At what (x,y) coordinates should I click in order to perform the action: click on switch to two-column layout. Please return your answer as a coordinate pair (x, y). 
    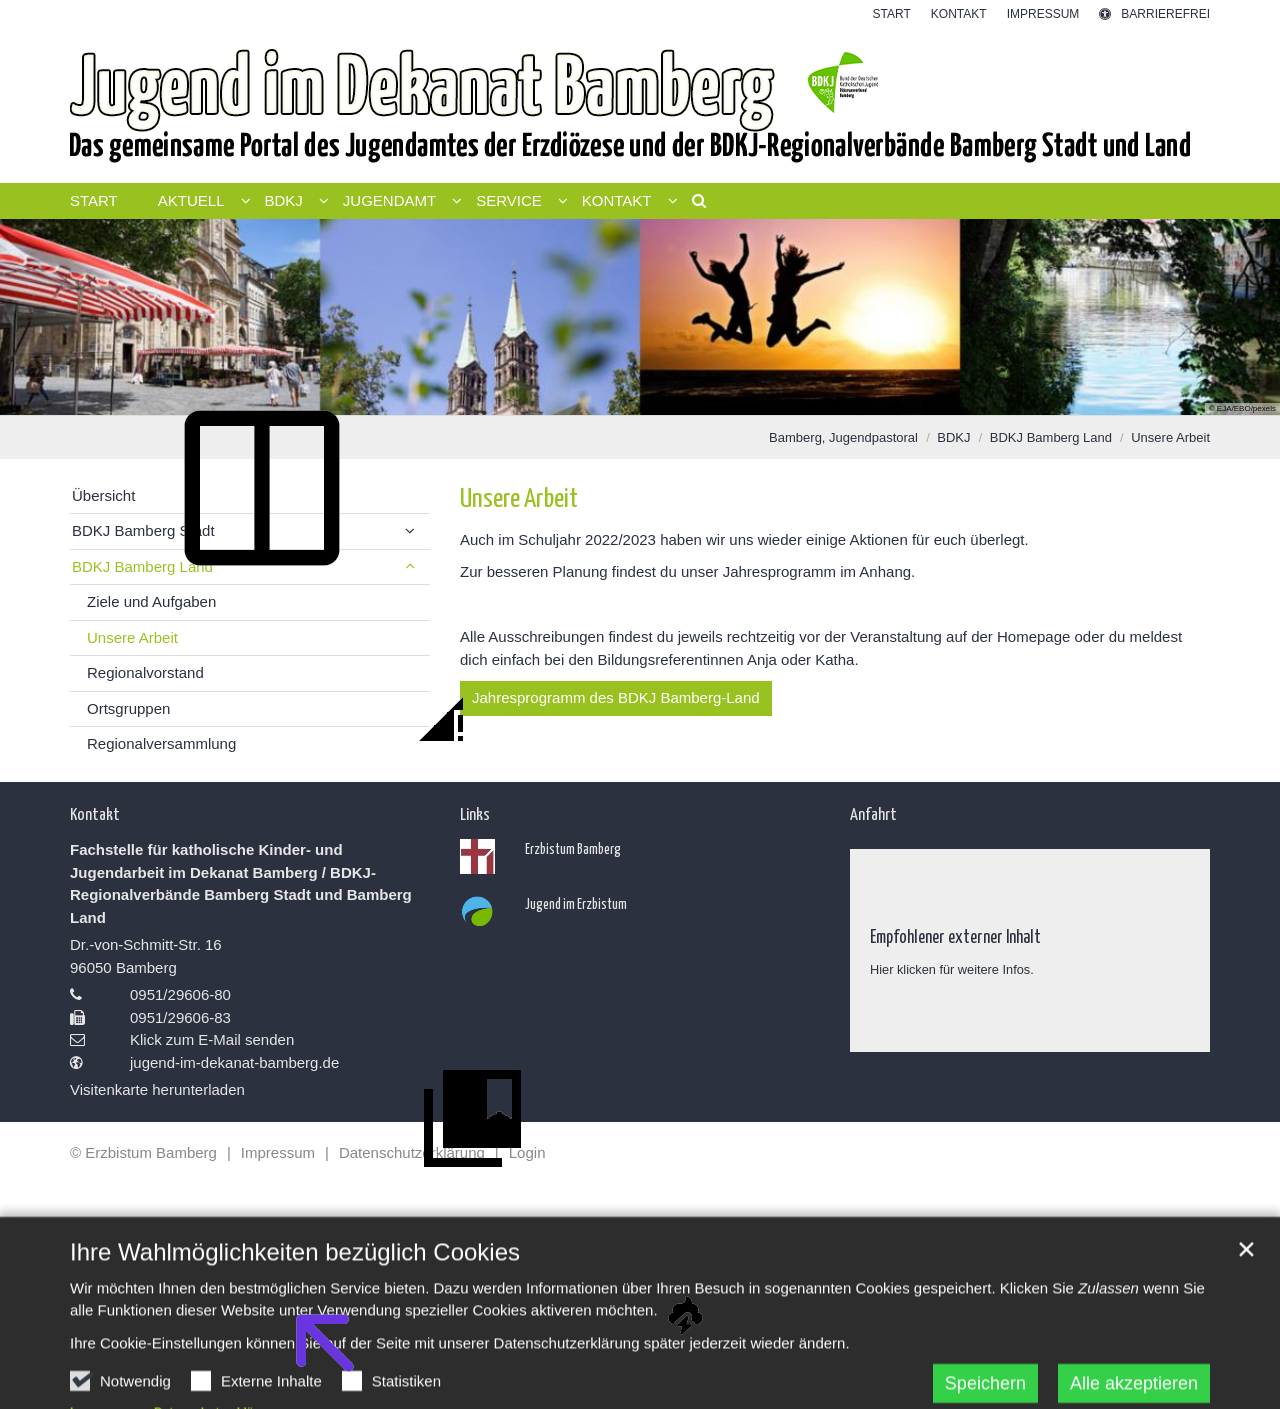
    Looking at the image, I should click on (262, 488).